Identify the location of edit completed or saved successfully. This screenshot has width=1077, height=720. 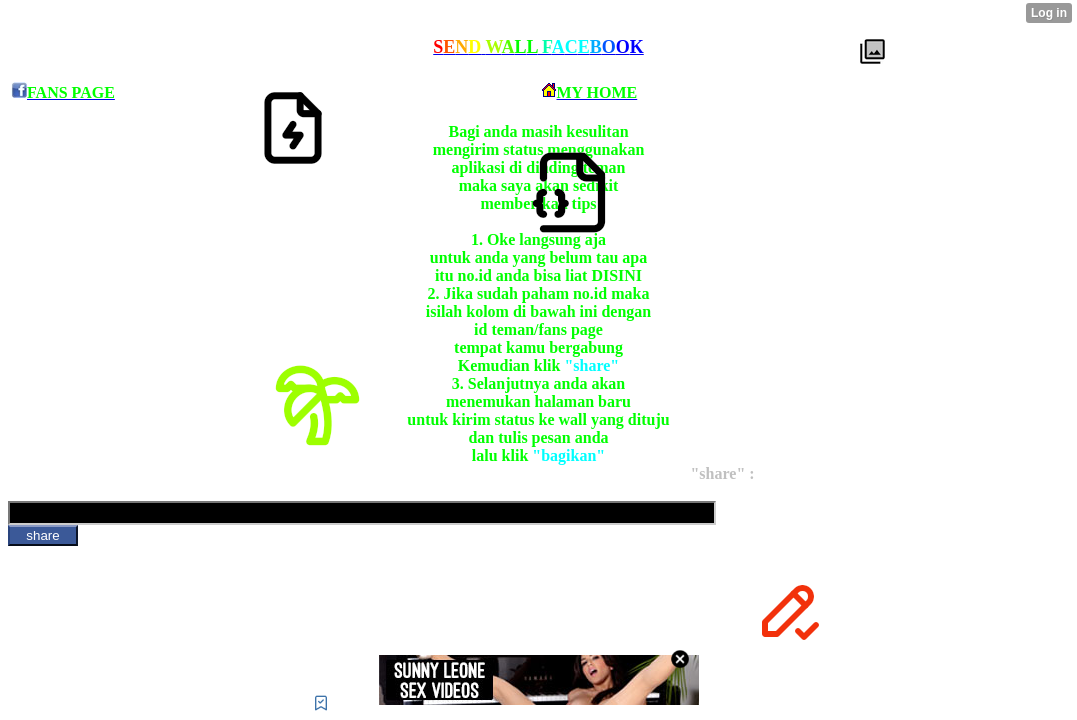
(789, 610).